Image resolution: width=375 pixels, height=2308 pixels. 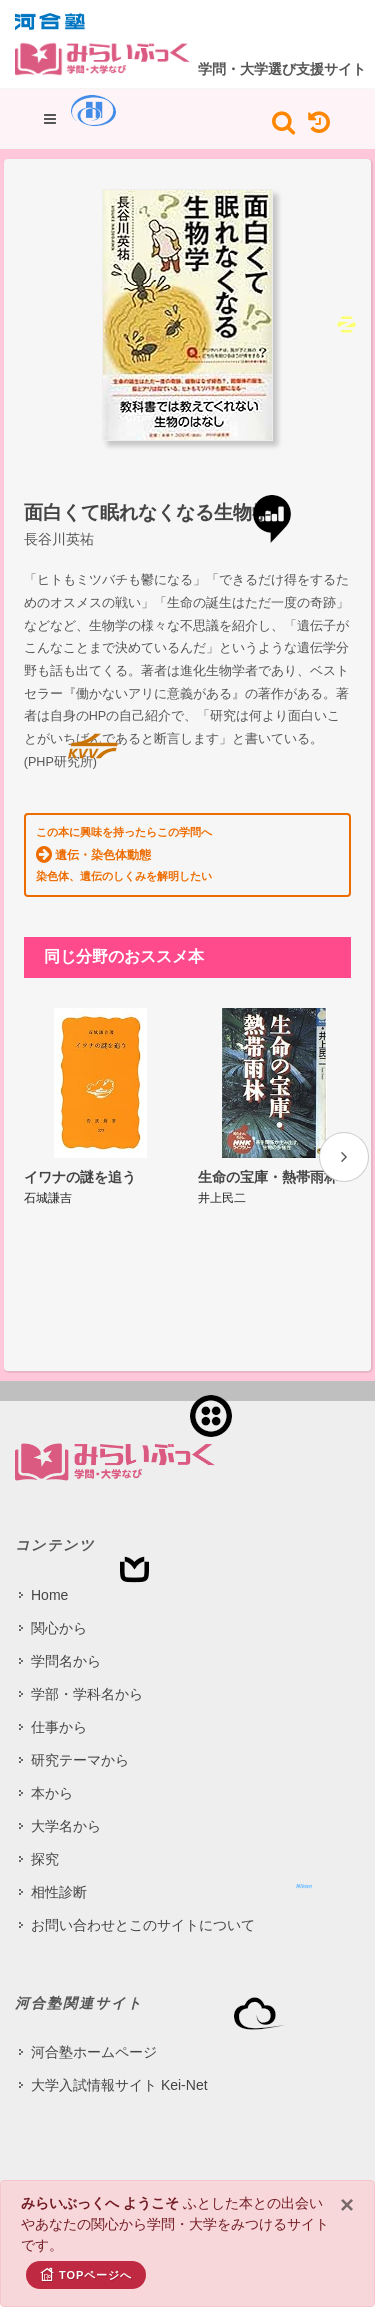 I want to click on hilton hotels and resorts logo, so click(x=93, y=110).